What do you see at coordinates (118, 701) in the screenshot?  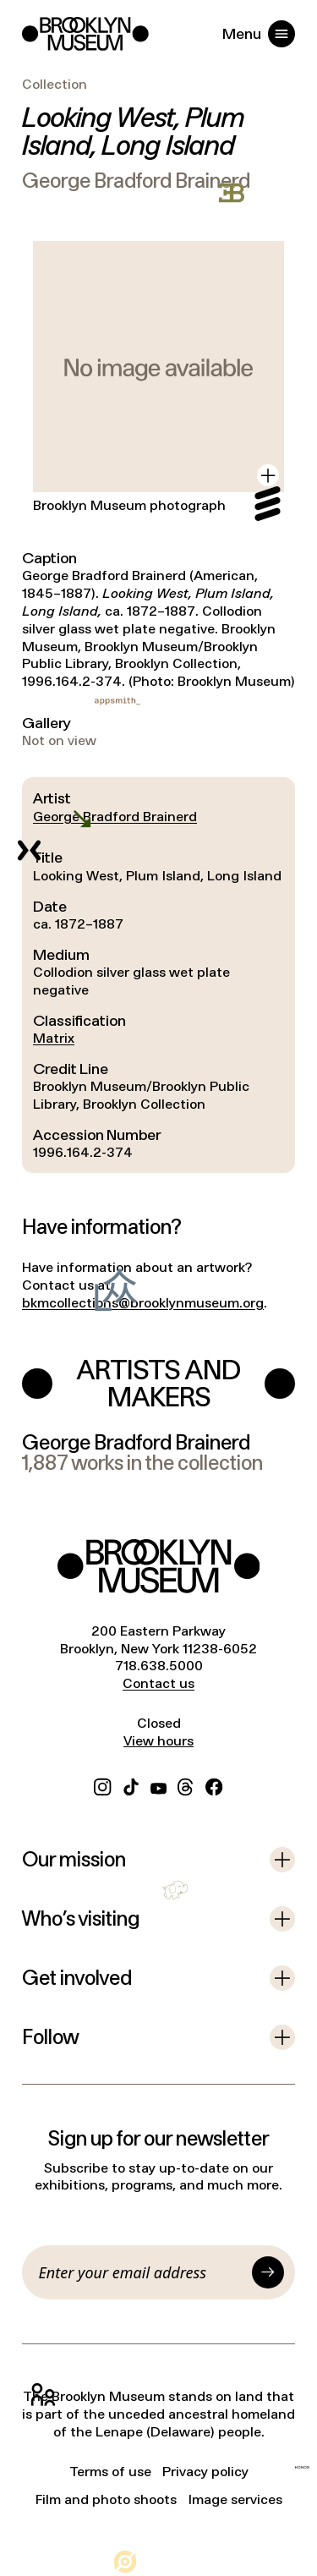 I see `appsmith platform logo` at bounding box center [118, 701].